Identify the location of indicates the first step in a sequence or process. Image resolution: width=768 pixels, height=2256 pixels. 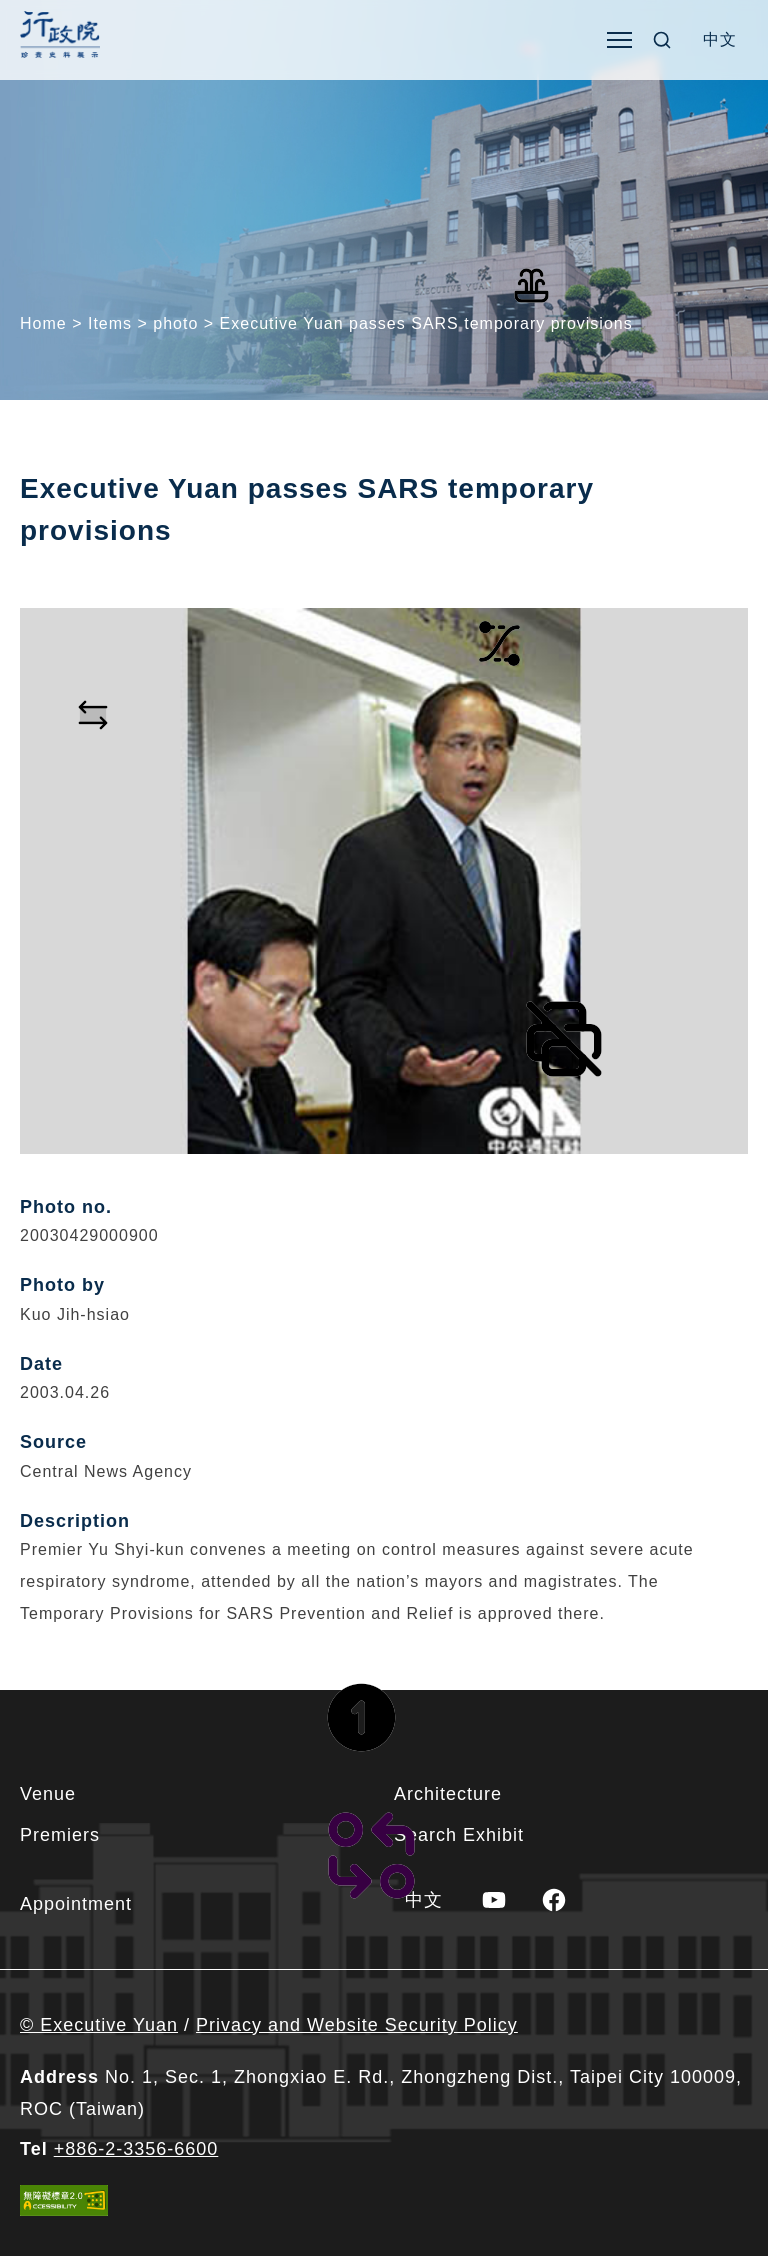
(361, 1717).